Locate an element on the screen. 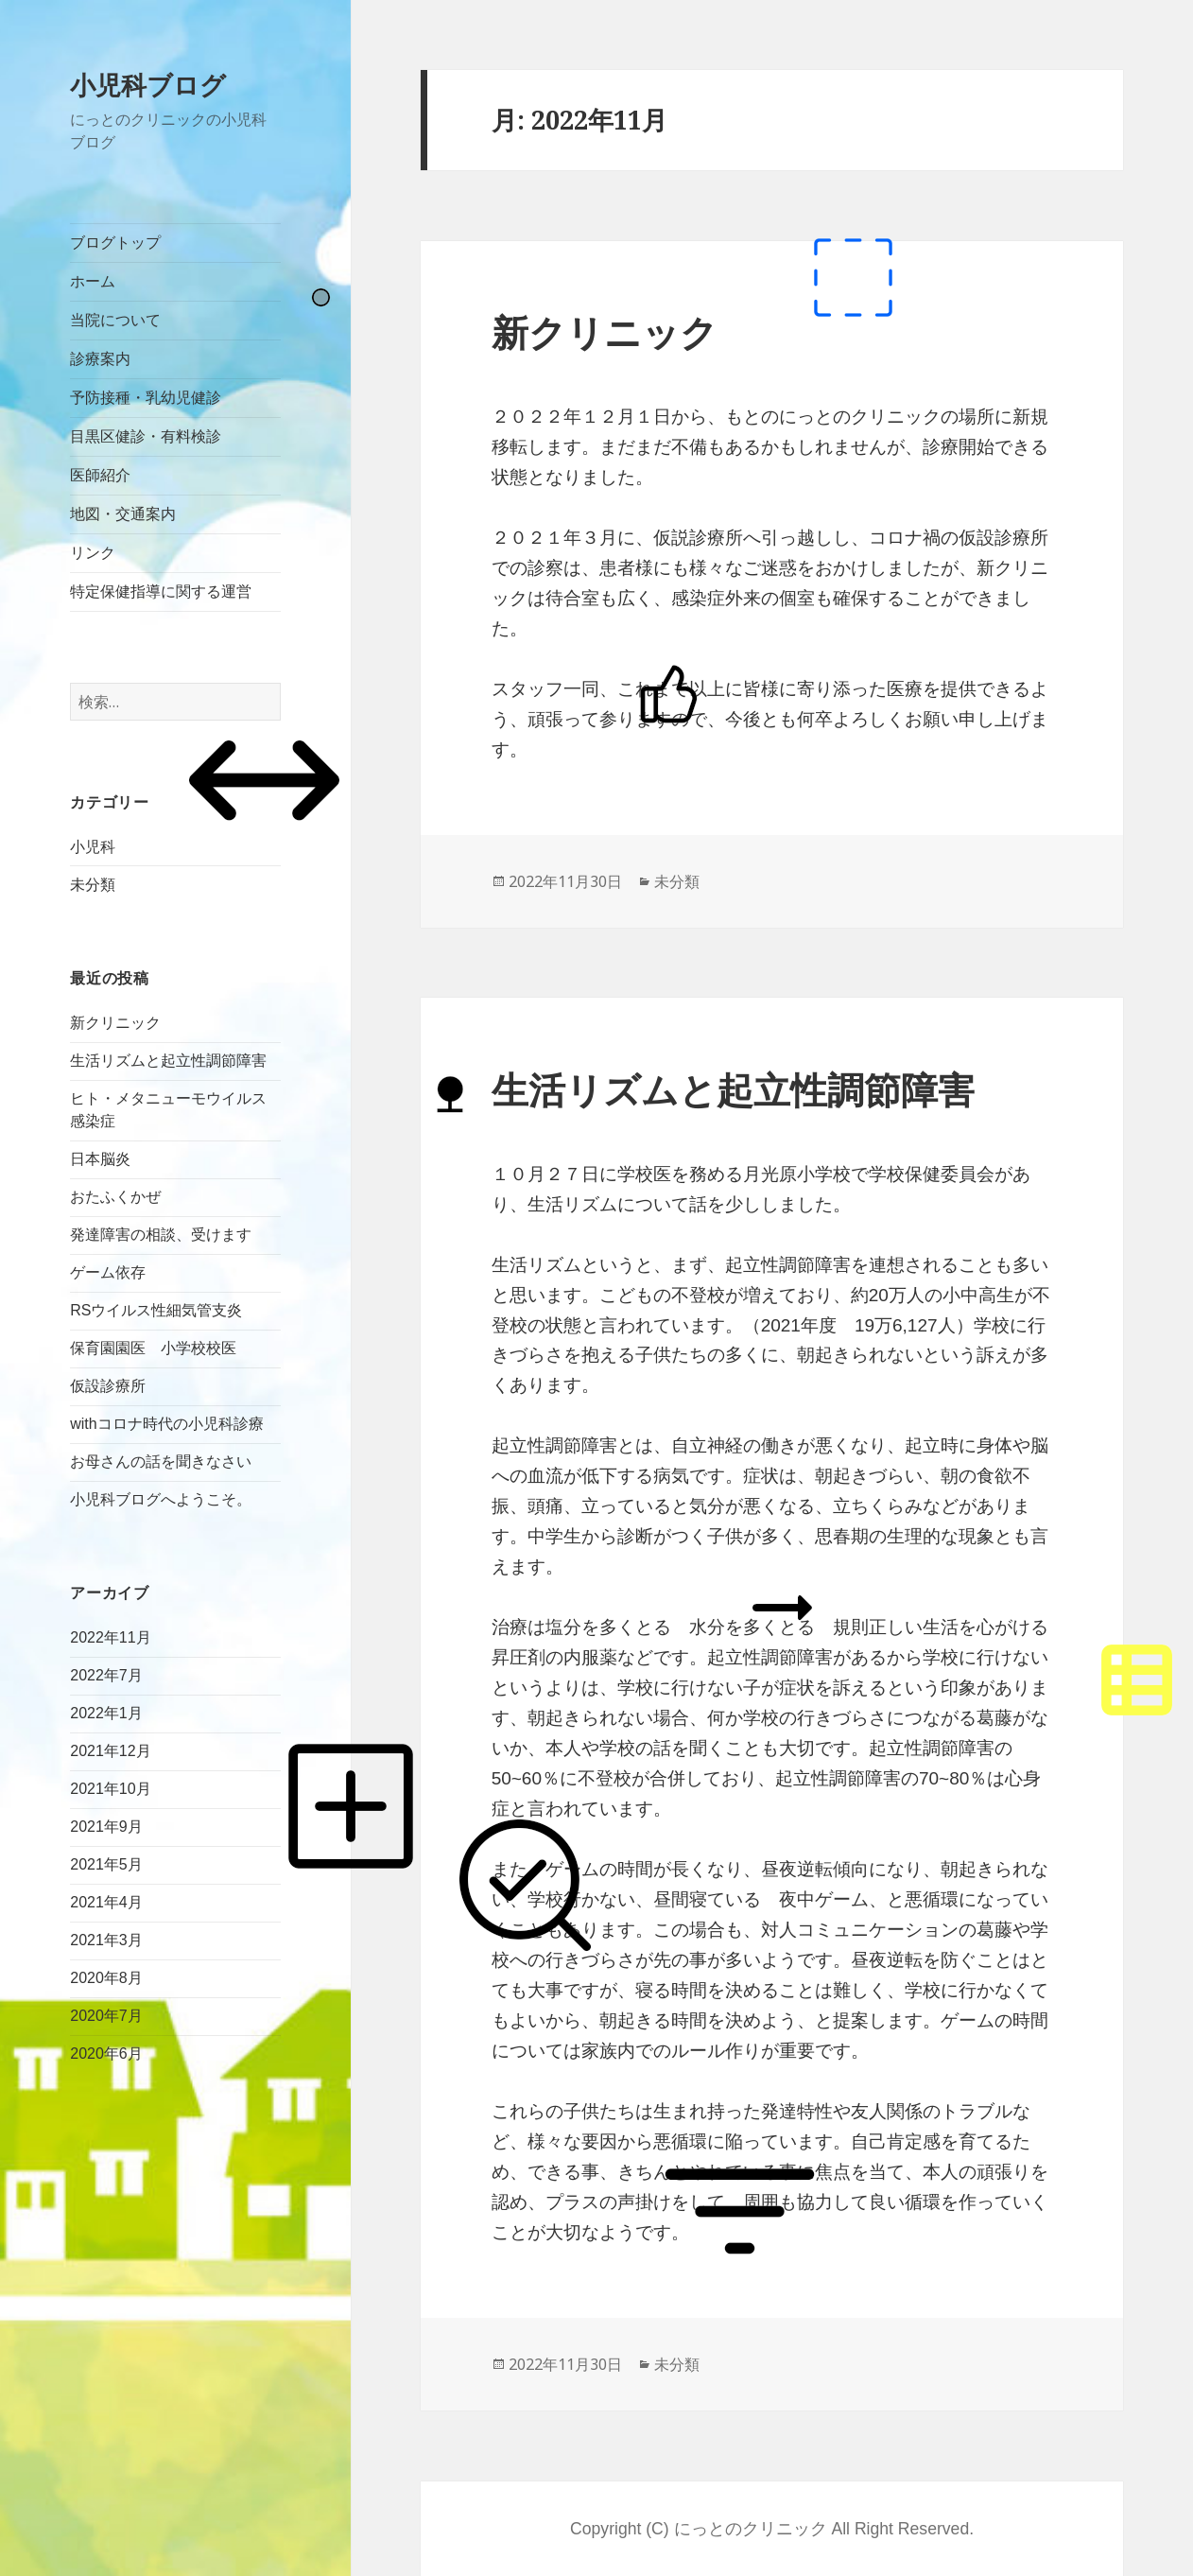  code scan completed successfully is located at coordinates (527, 1888).